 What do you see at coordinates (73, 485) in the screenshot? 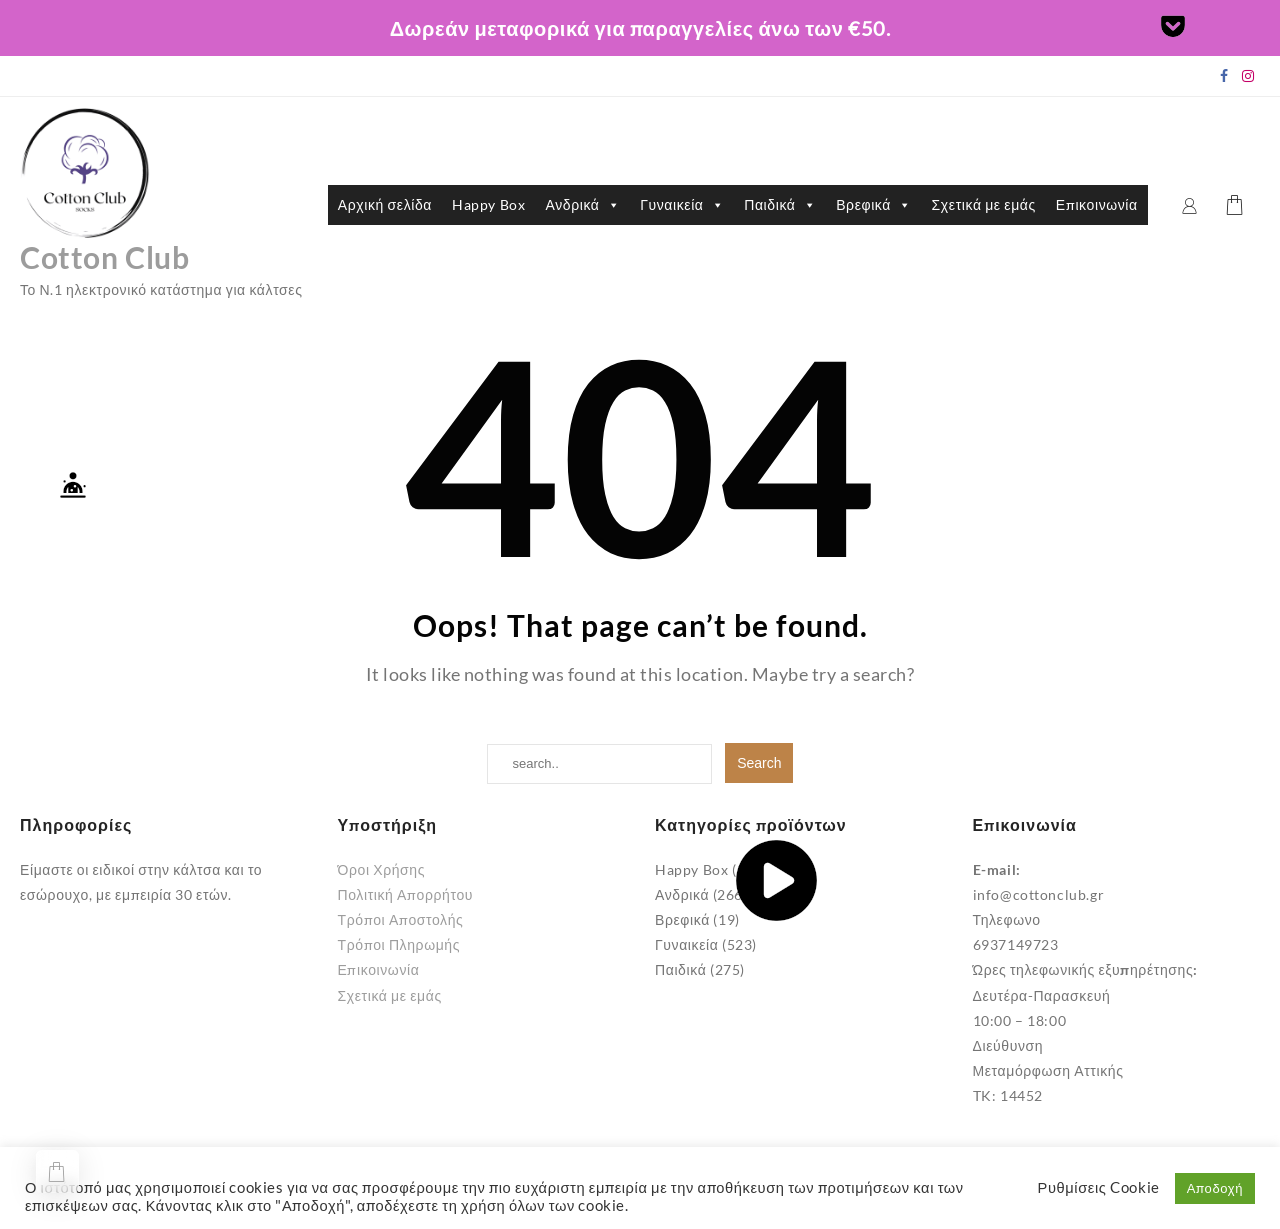
I see `view audience or attendee list` at bounding box center [73, 485].